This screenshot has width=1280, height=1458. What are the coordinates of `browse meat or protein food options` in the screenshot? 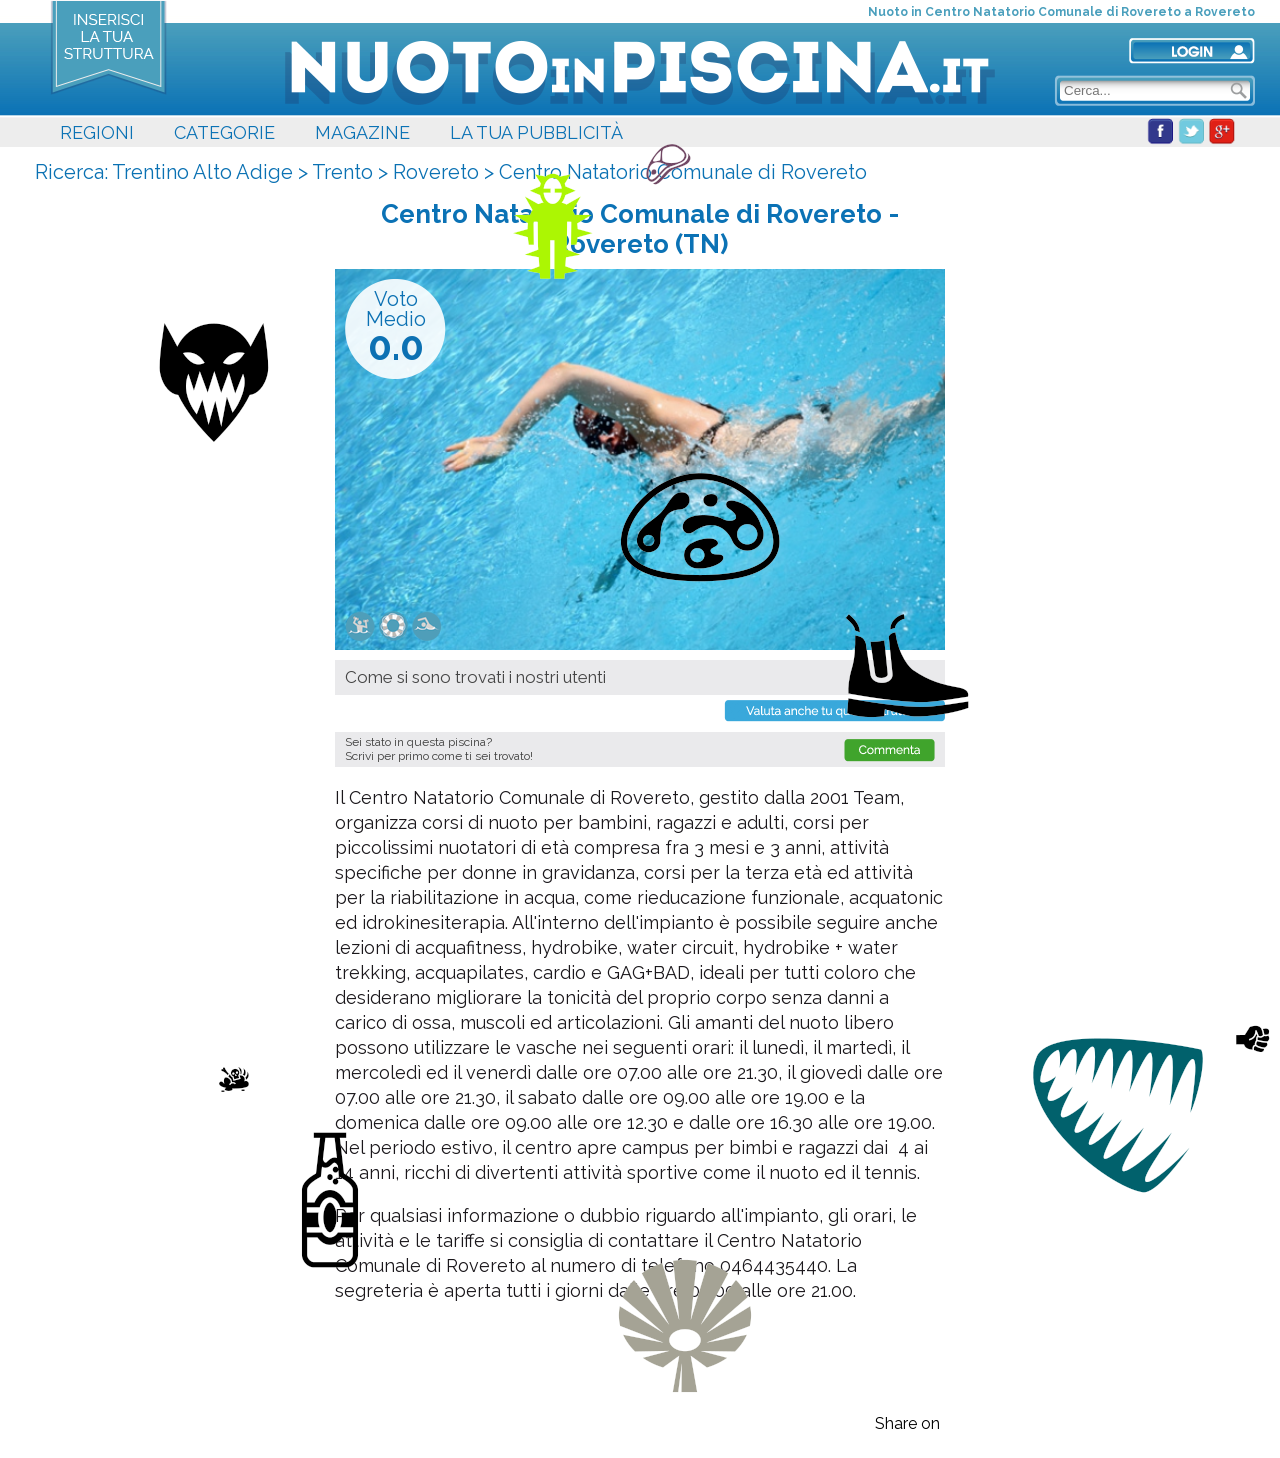 It's located at (668, 164).